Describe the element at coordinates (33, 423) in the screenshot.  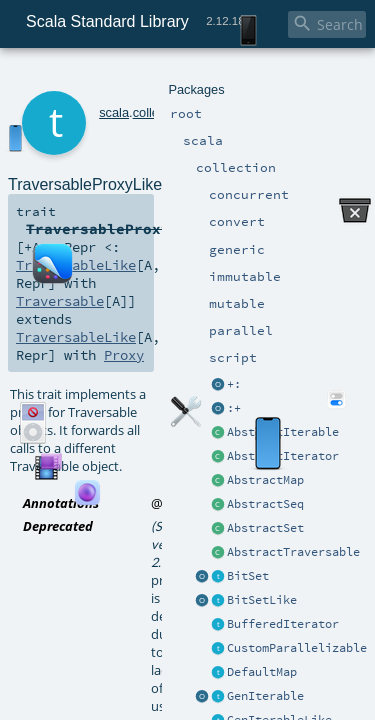
I see `iPod device is unavailable or cannot be connected` at that location.